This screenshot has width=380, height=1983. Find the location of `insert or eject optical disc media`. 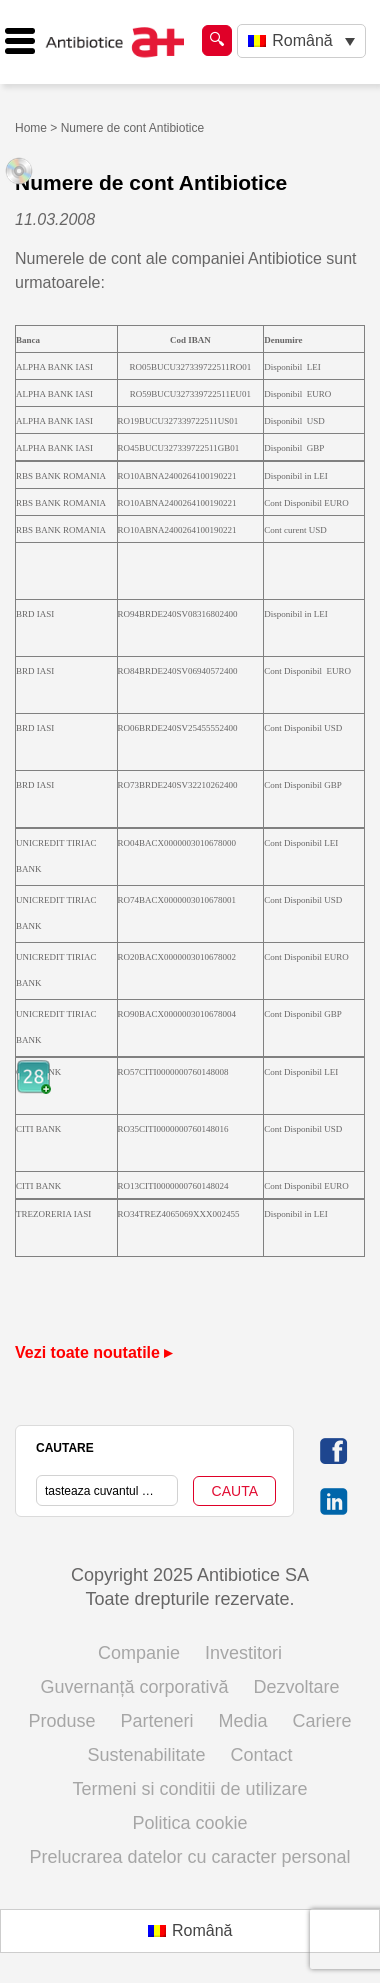

insert or eject optical disc media is located at coordinates (19, 171).